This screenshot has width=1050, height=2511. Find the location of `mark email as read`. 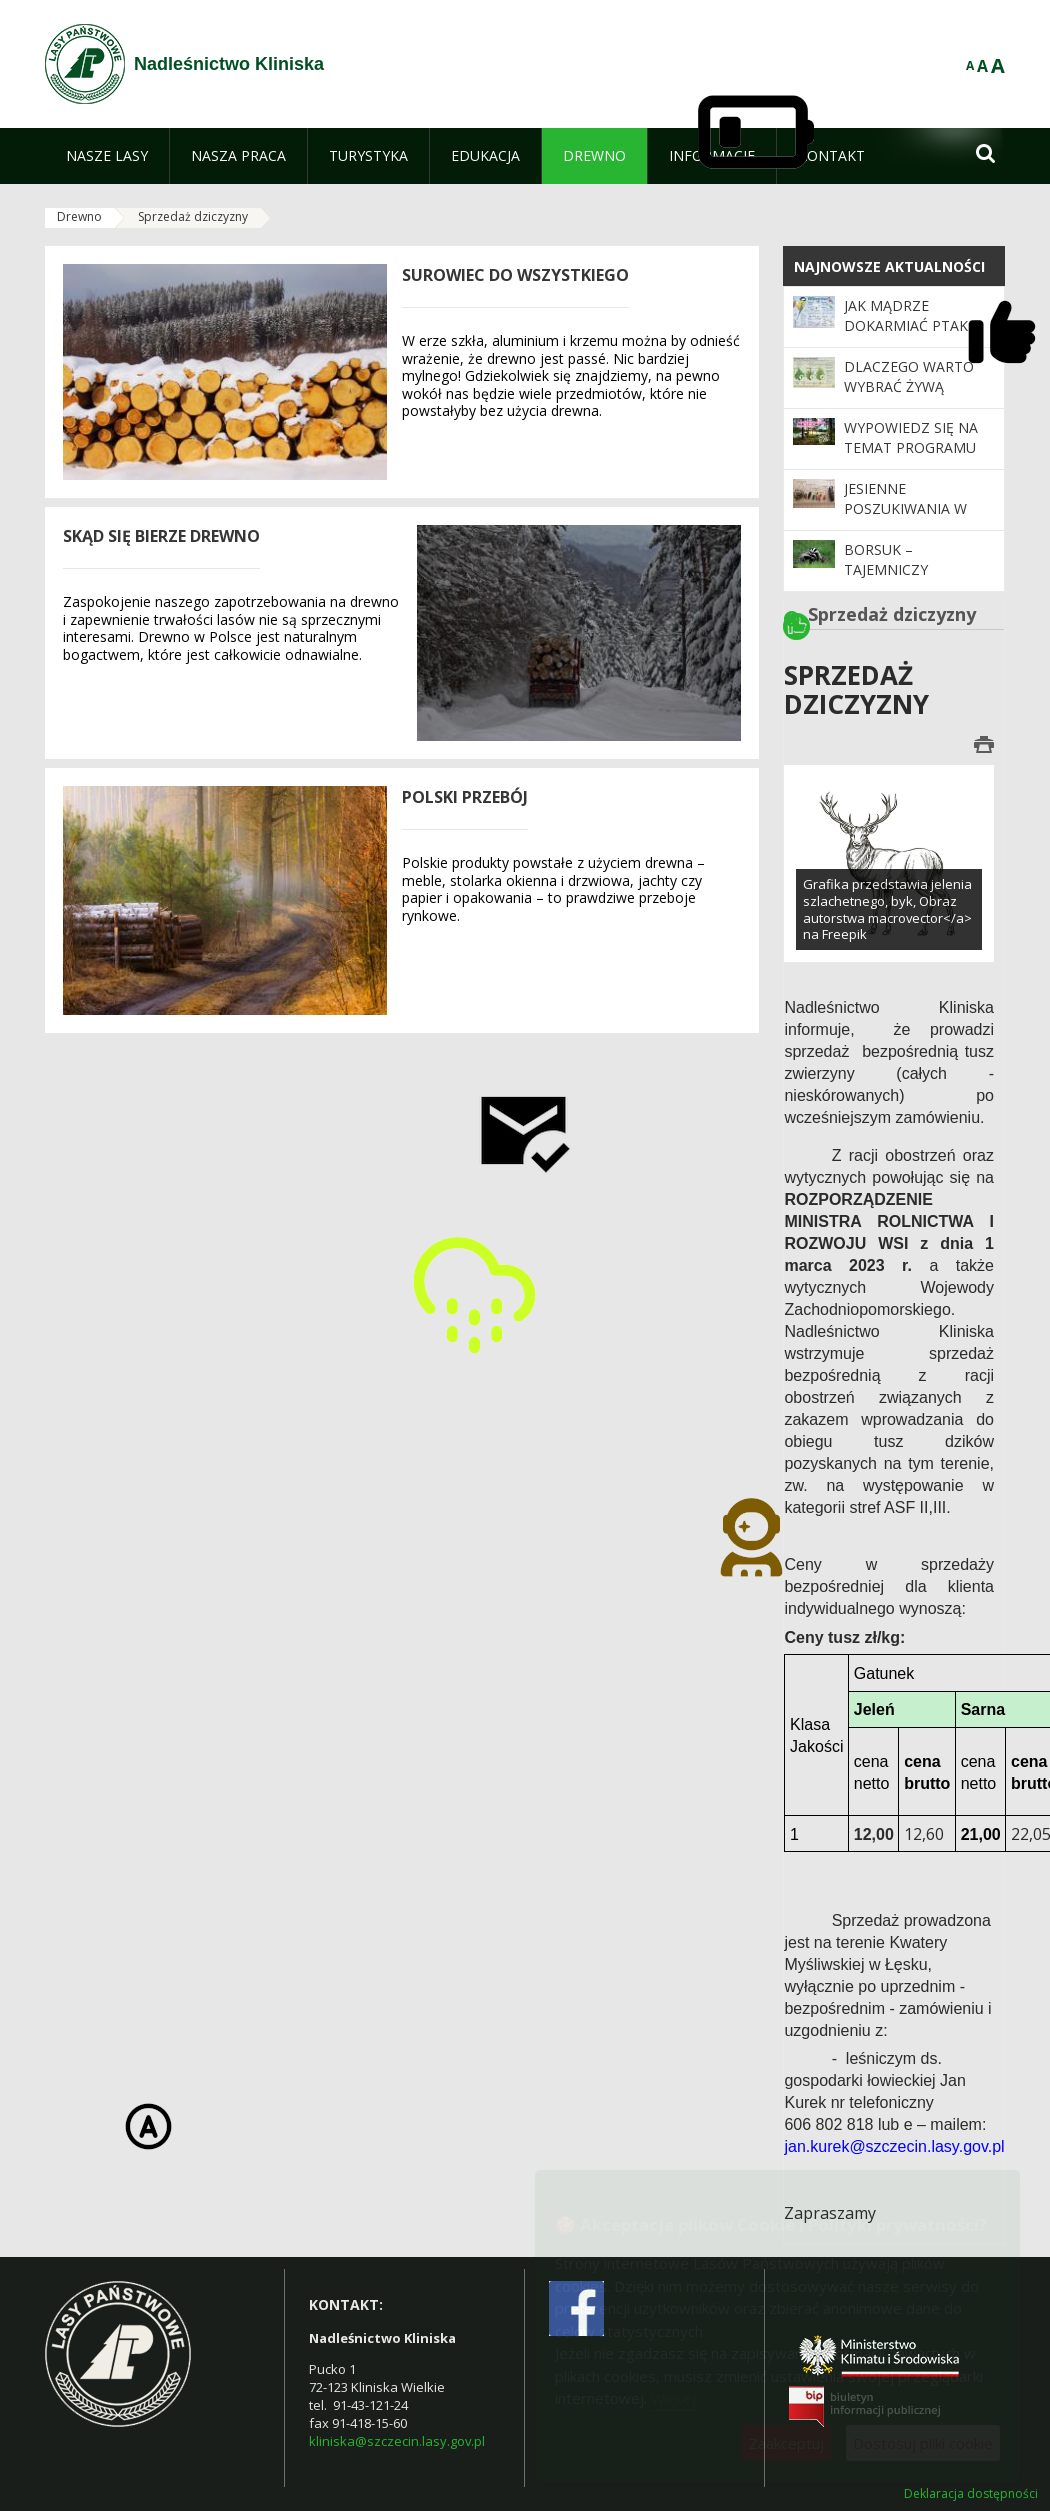

mark email as read is located at coordinates (523, 1130).